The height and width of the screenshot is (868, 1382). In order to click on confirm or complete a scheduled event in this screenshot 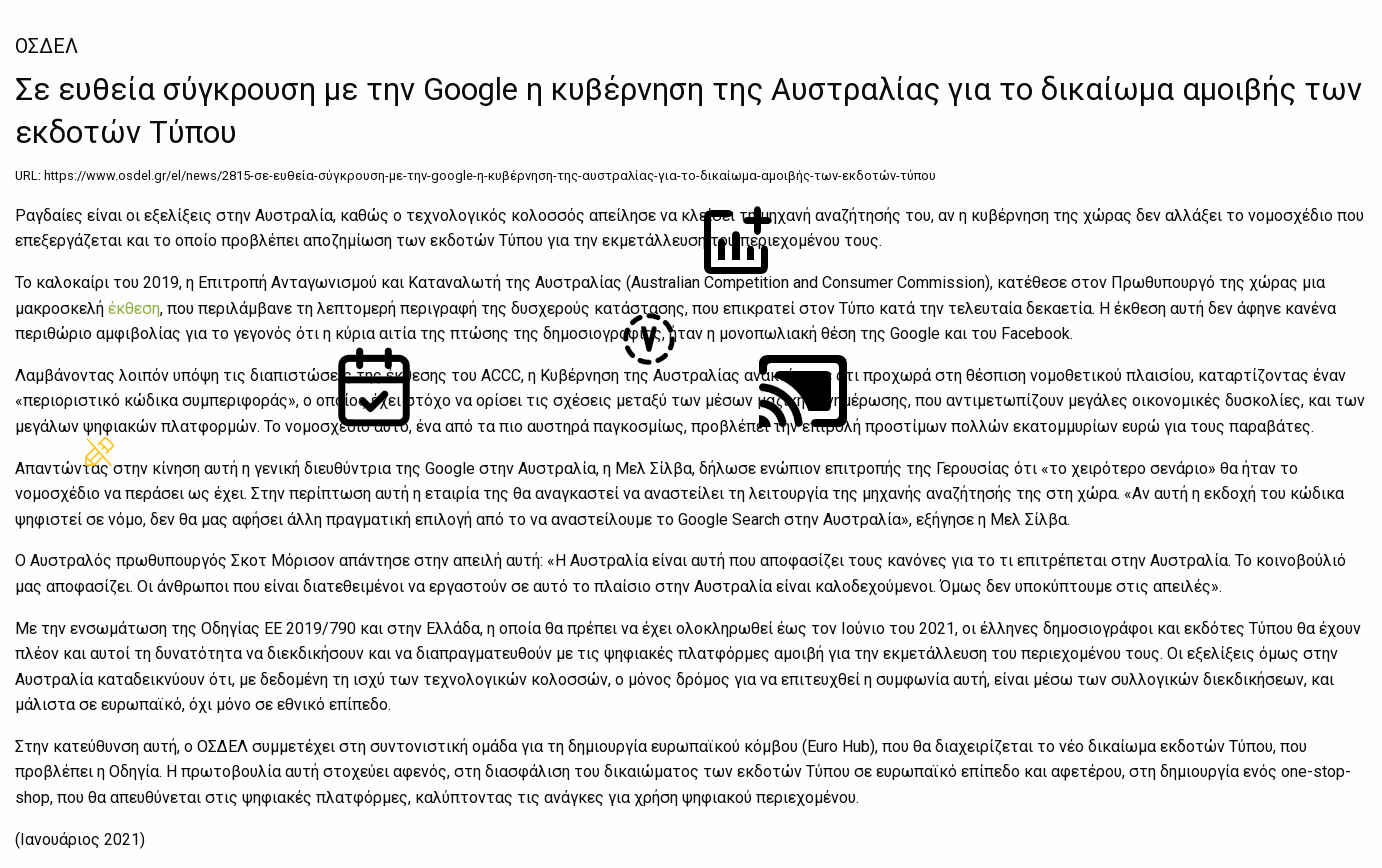, I will do `click(374, 387)`.